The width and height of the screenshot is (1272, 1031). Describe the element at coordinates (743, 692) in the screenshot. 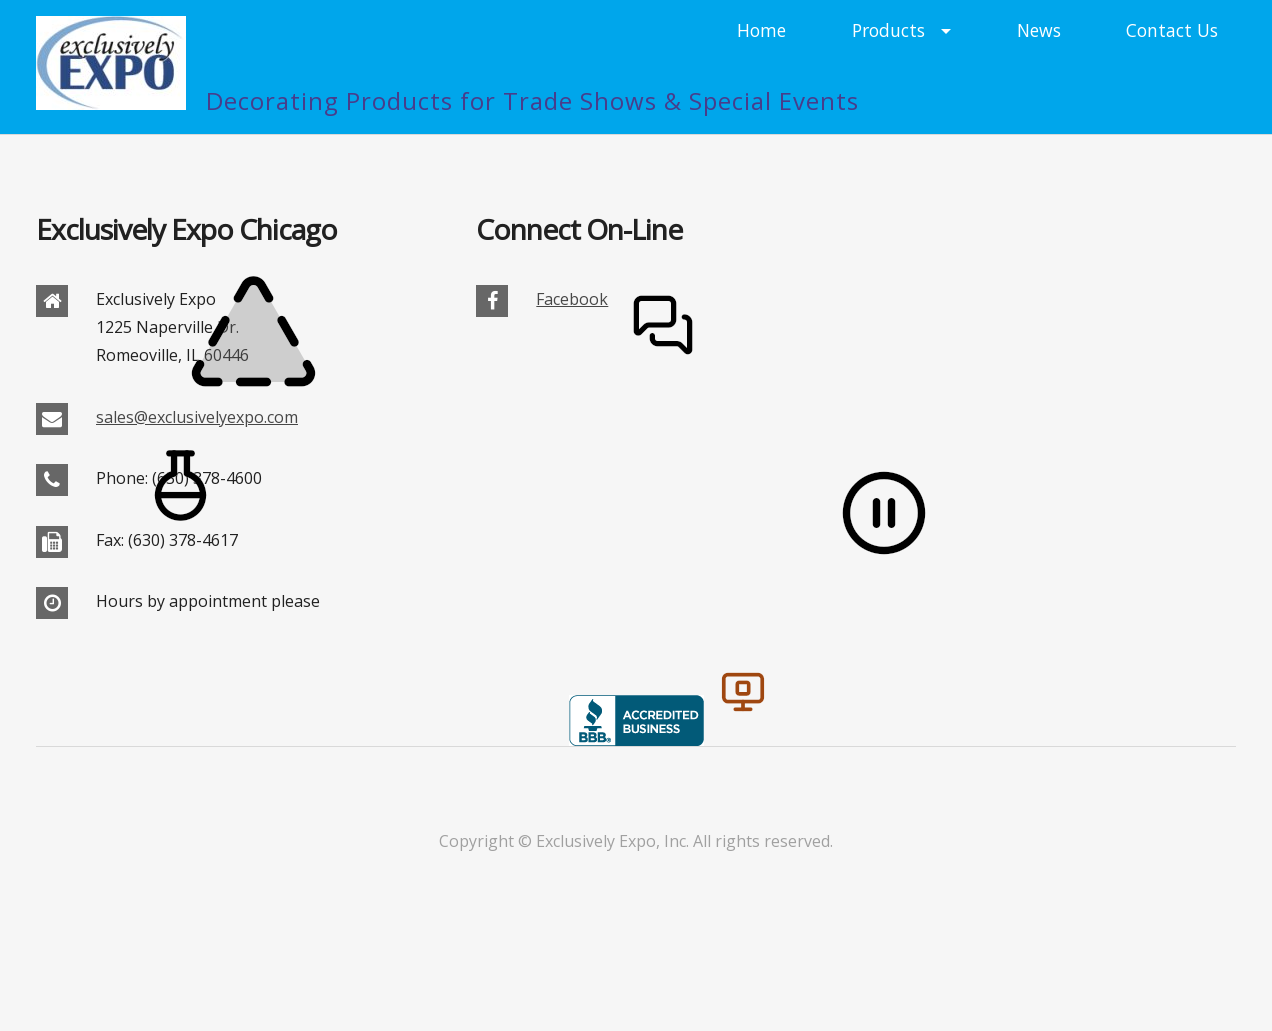

I see `stop screen recording or presentation` at that location.